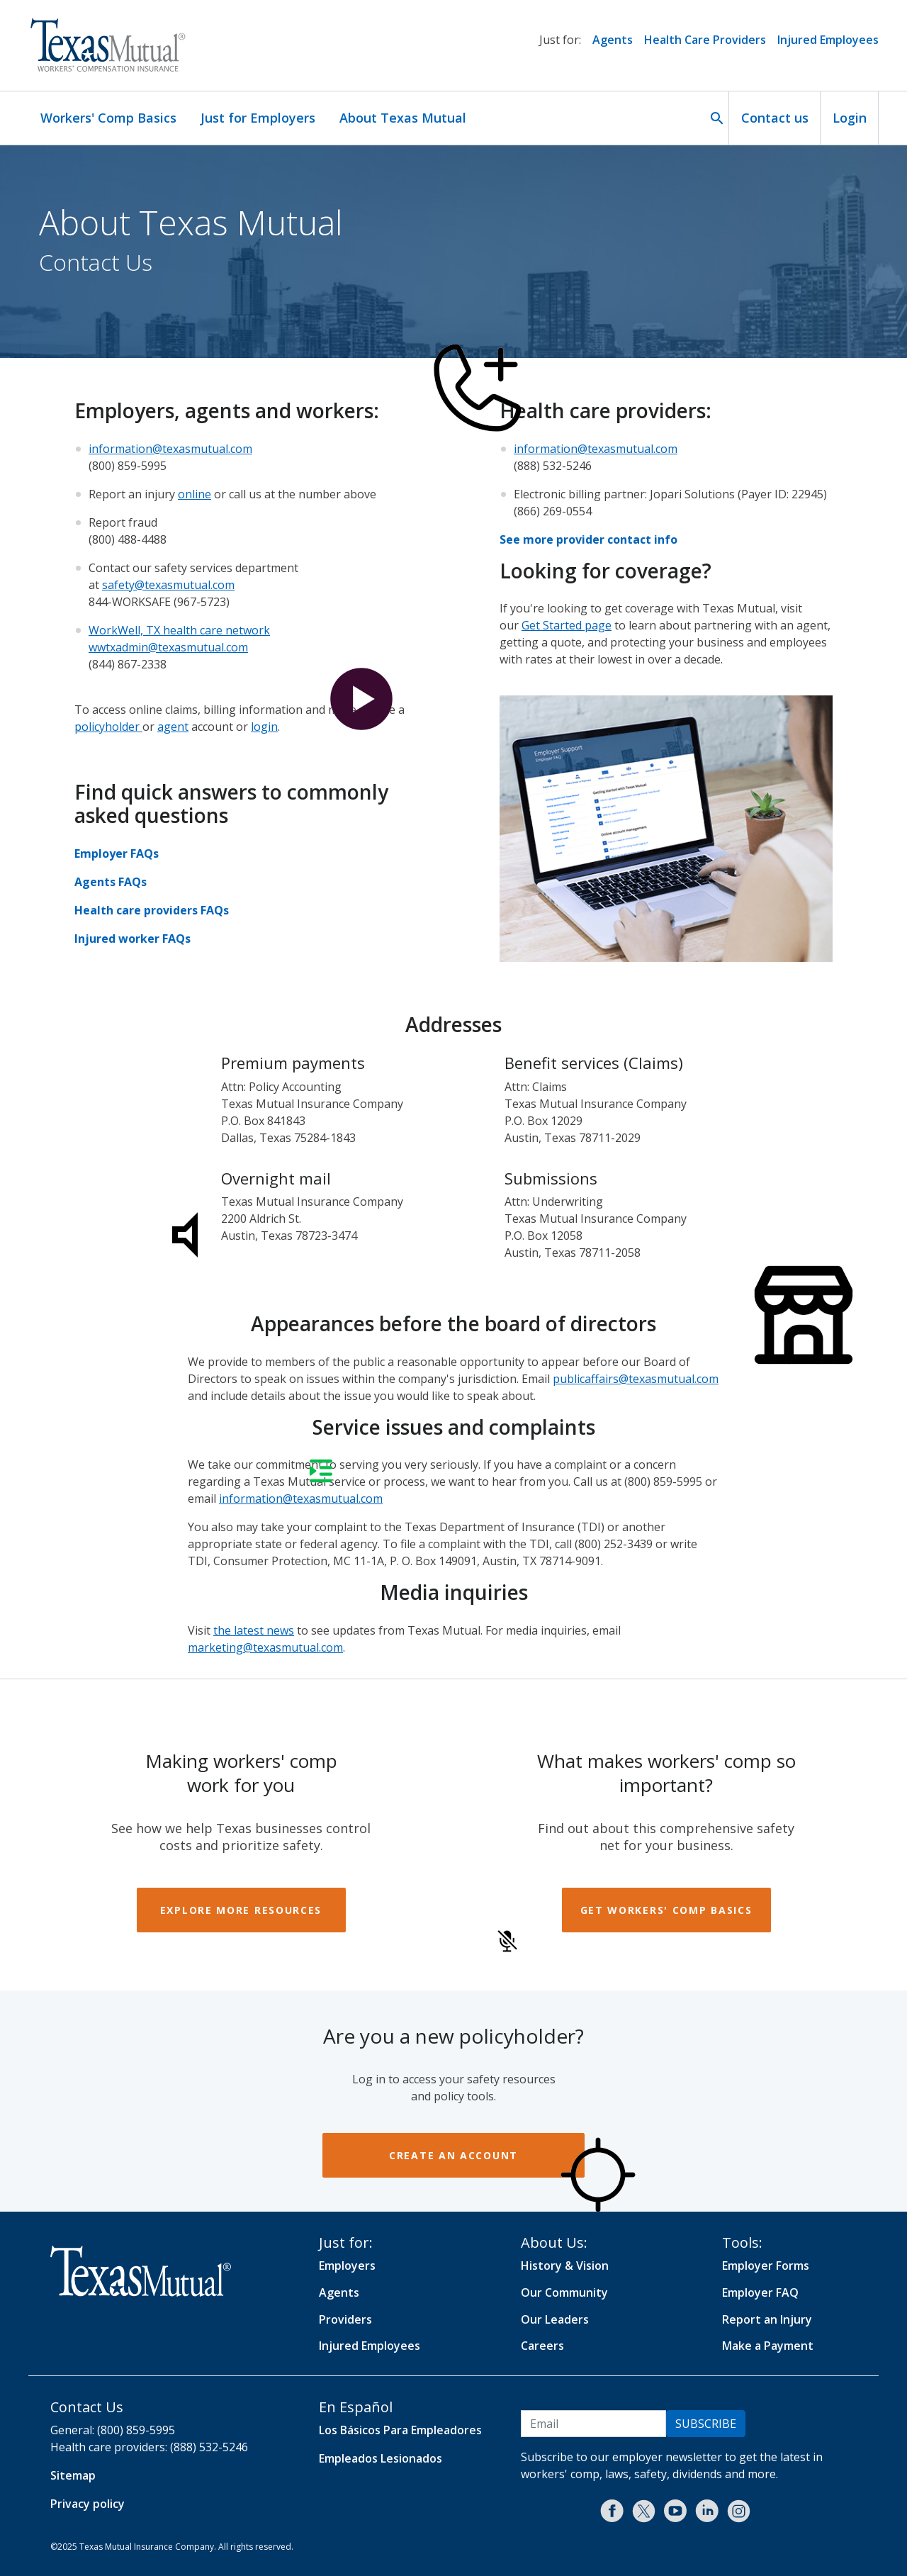  Describe the element at coordinates (804, 1315) in the screenshot. I see `browse or open the store` at that location.